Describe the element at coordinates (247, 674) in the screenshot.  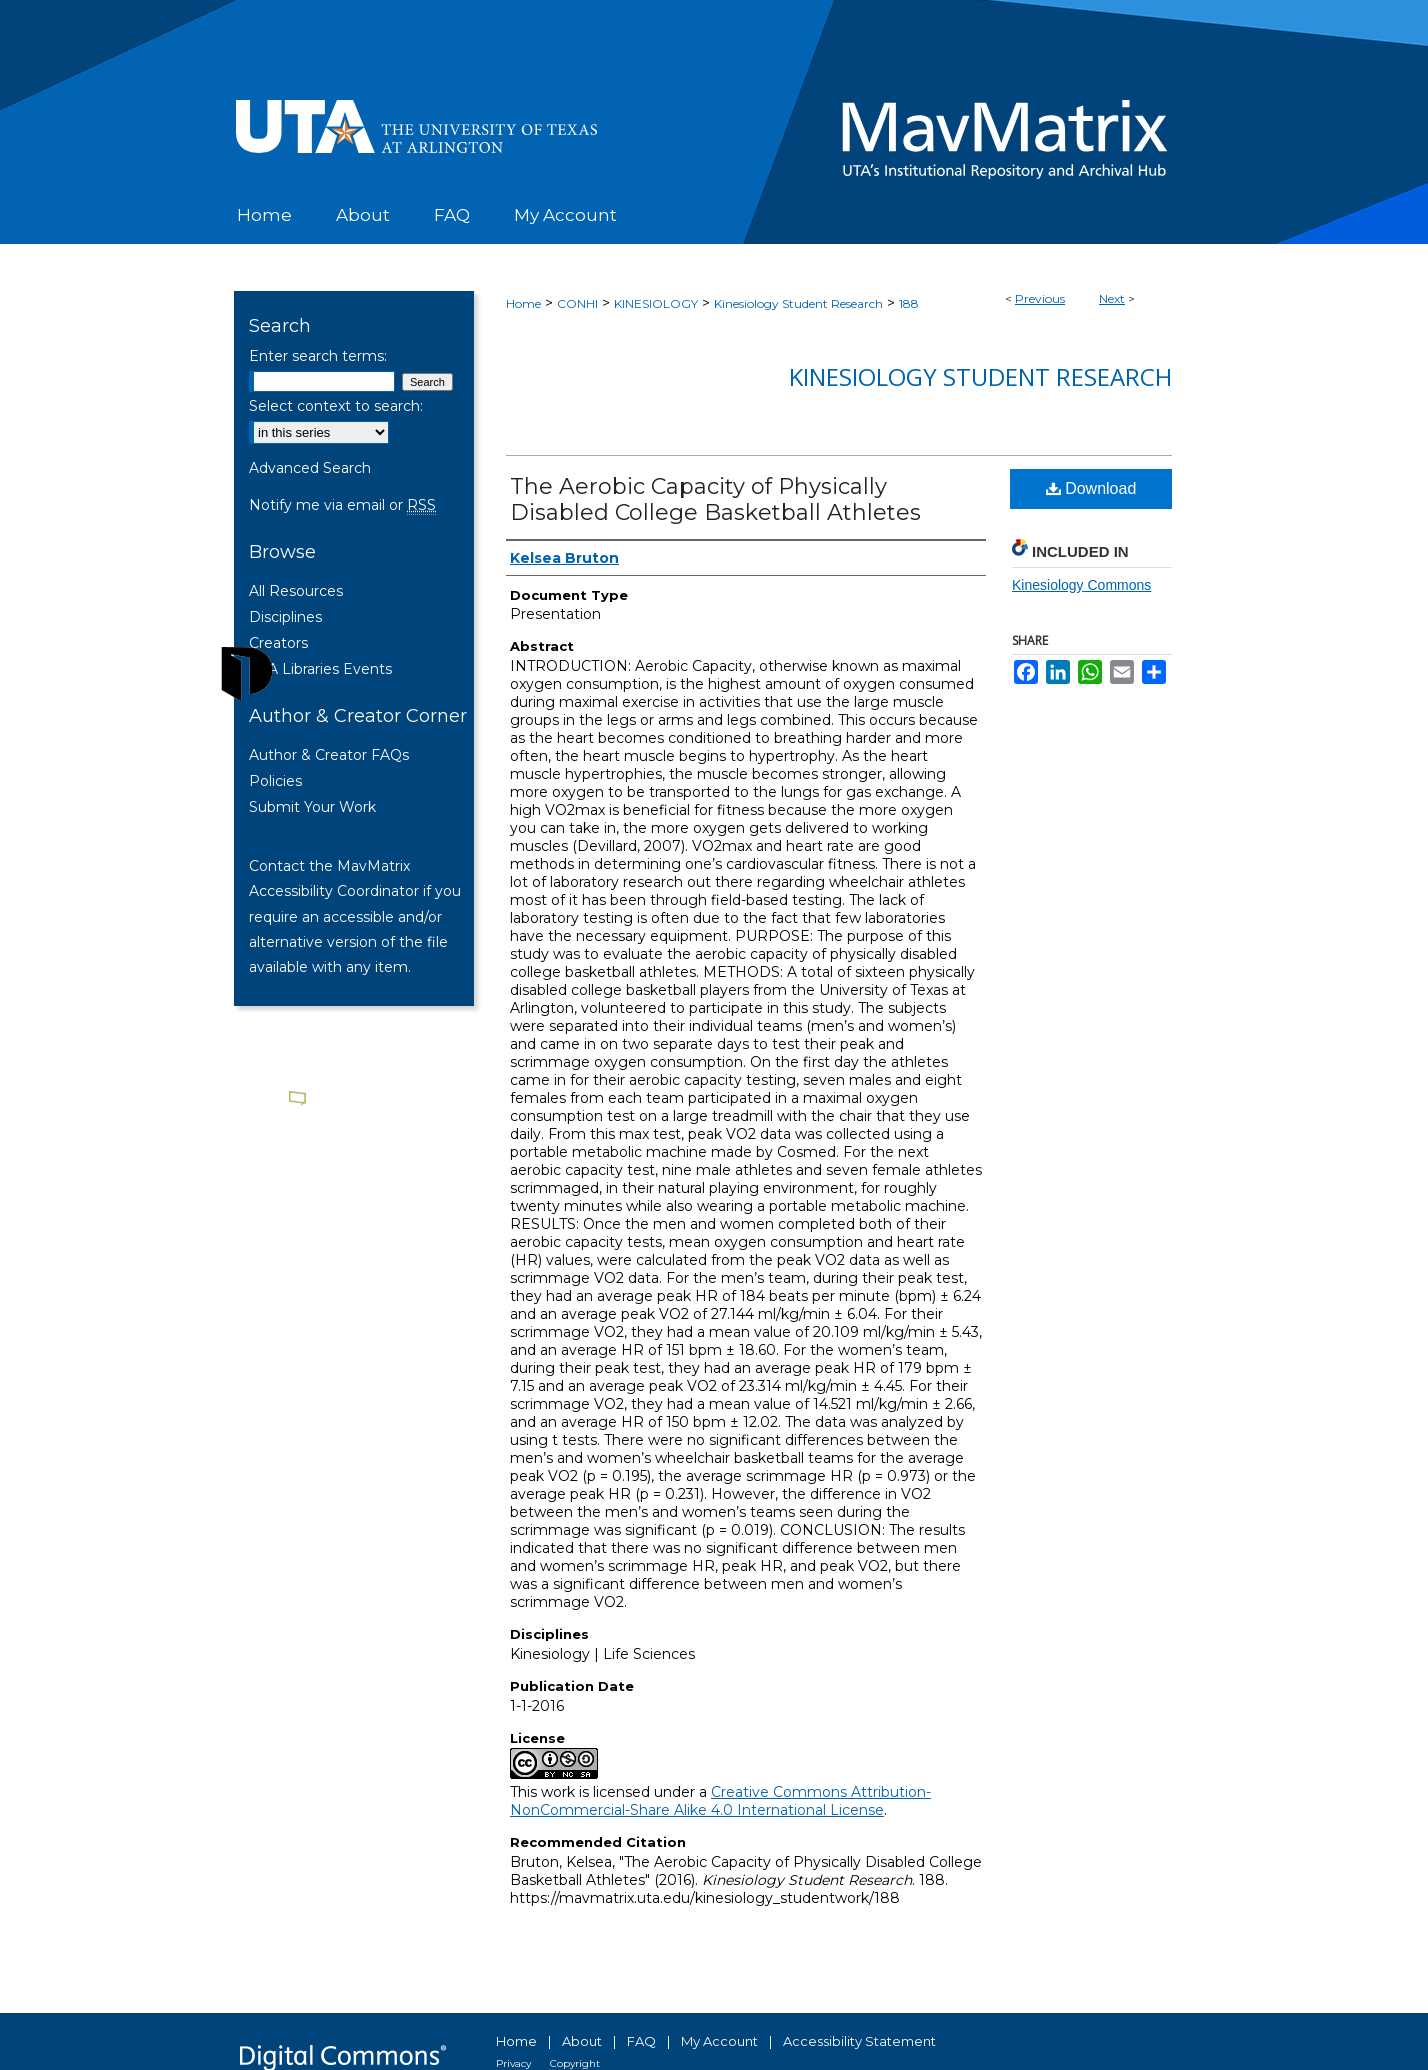
I see `open dictionary.com app` at that location.